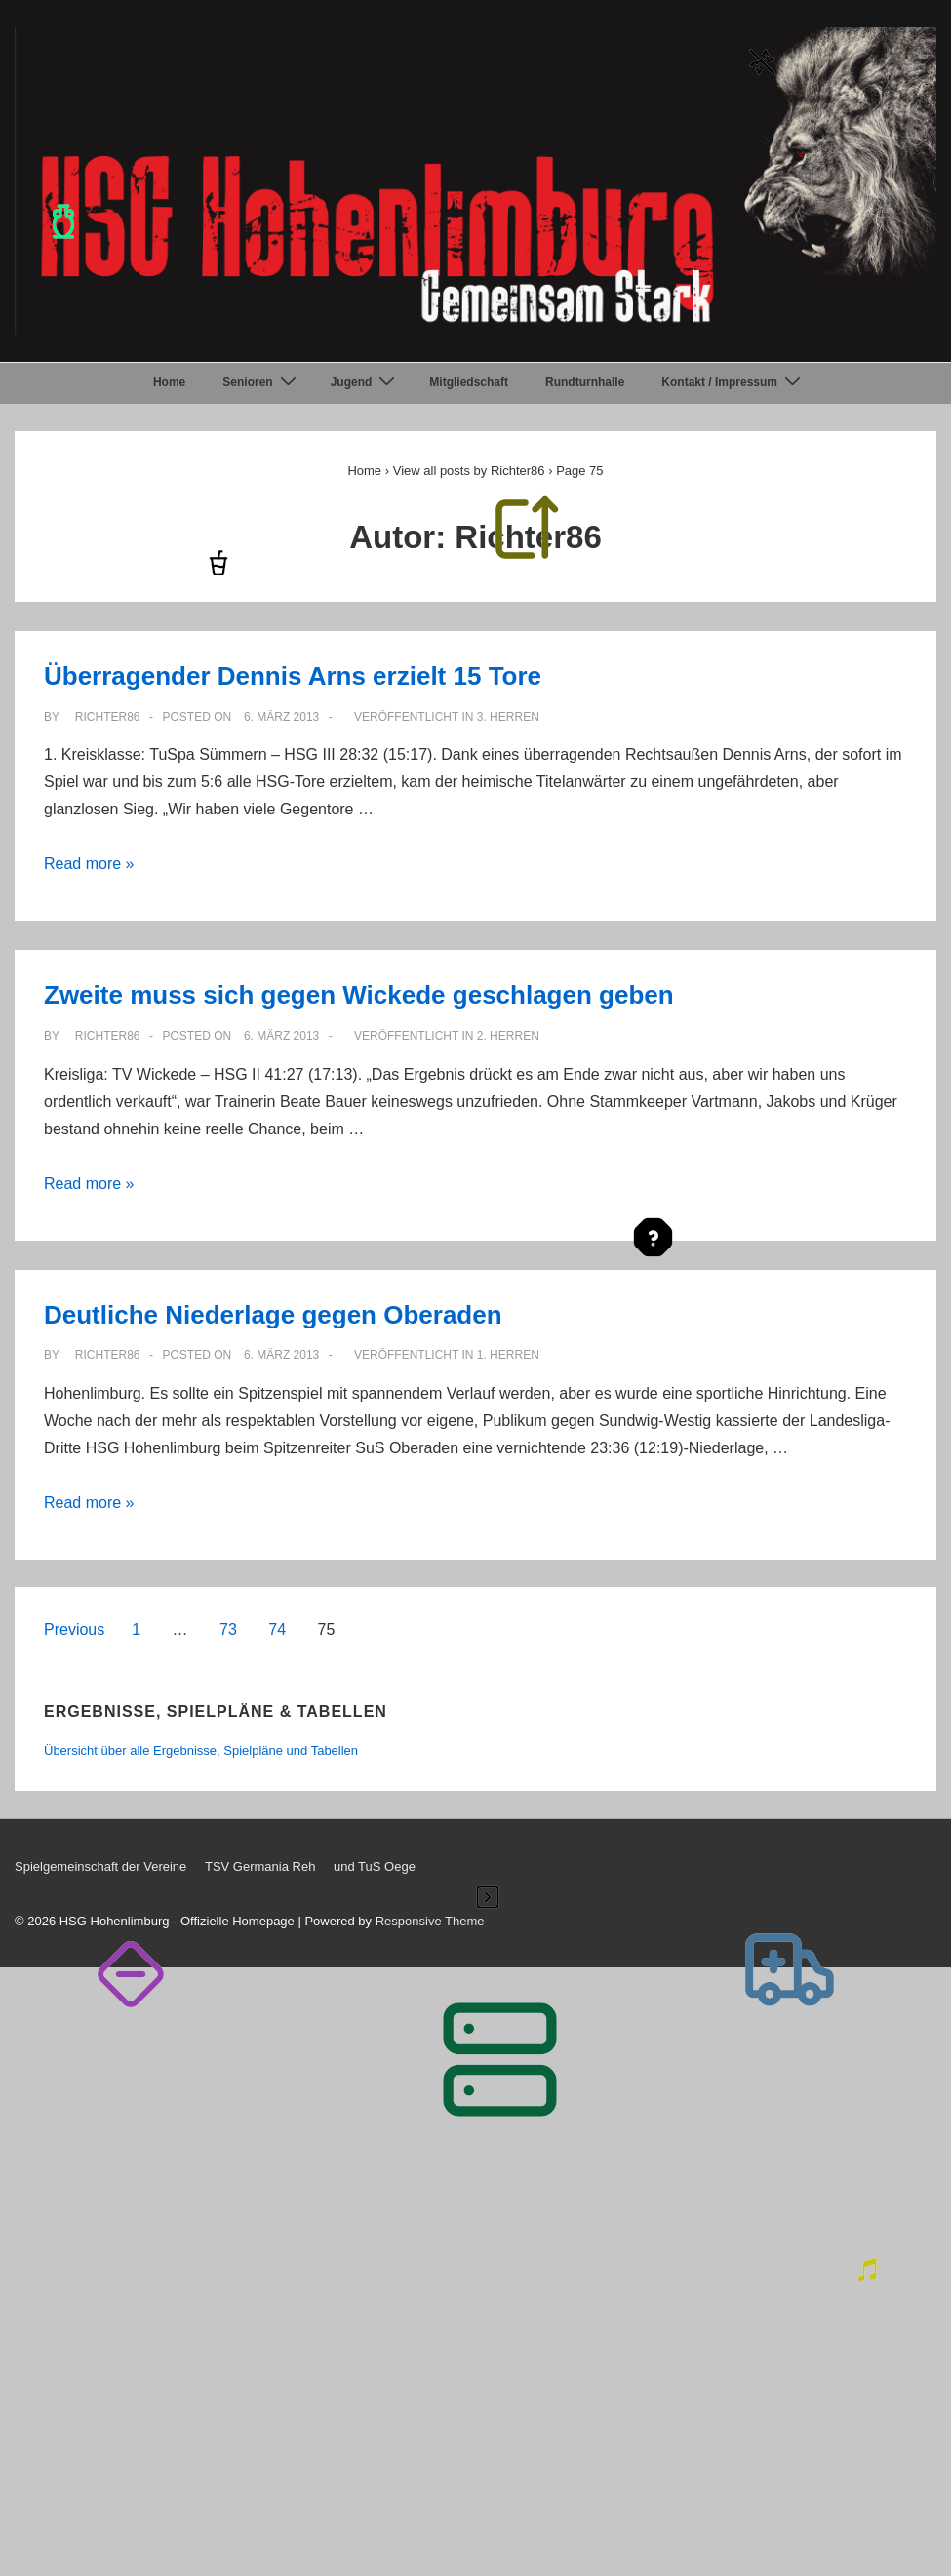  What do you see at coordinates (488, 1897) in the screenshot?
I see `navigate to the next item or page` at bounding box center [488, 1897].